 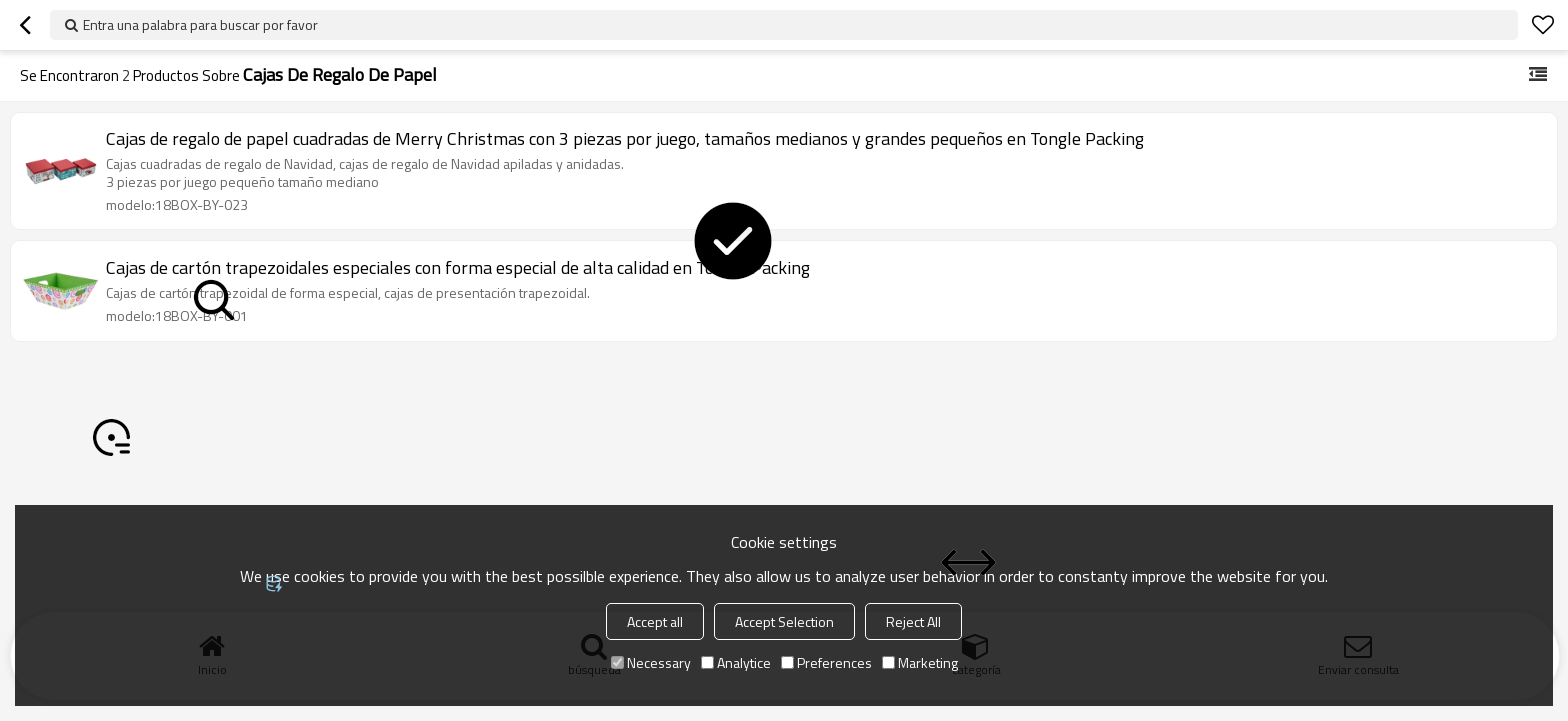 I want to click on view issue tracking timeline, so click(x=111, y=437).